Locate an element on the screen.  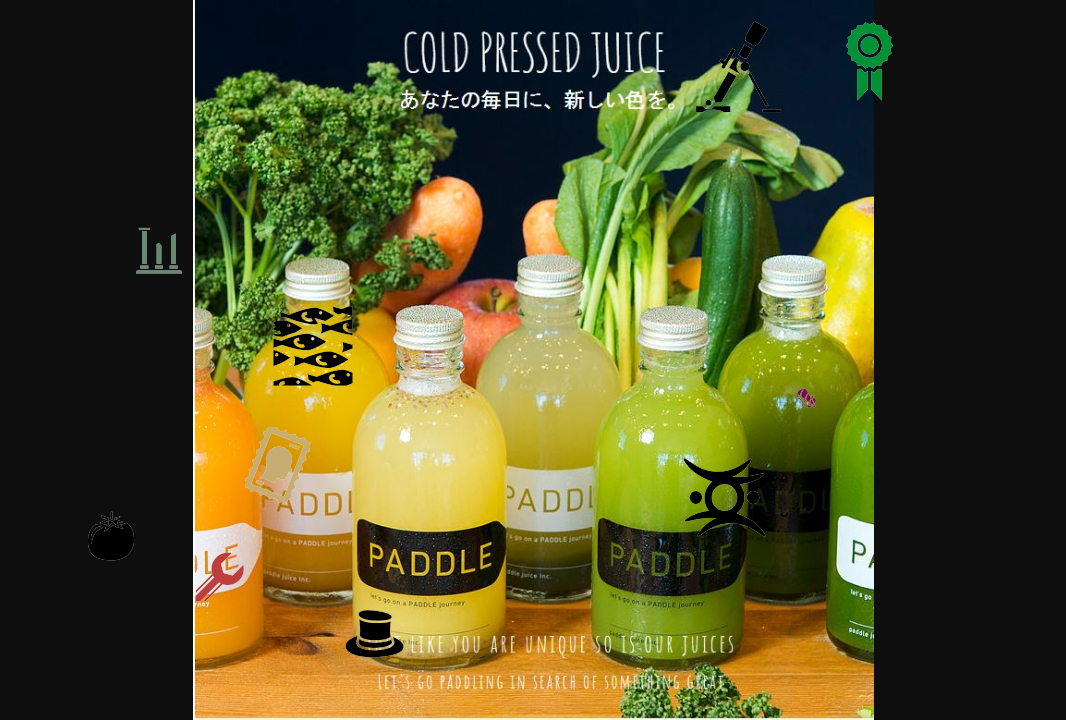
send a letter or mail item is located at coordinates (277, 465).